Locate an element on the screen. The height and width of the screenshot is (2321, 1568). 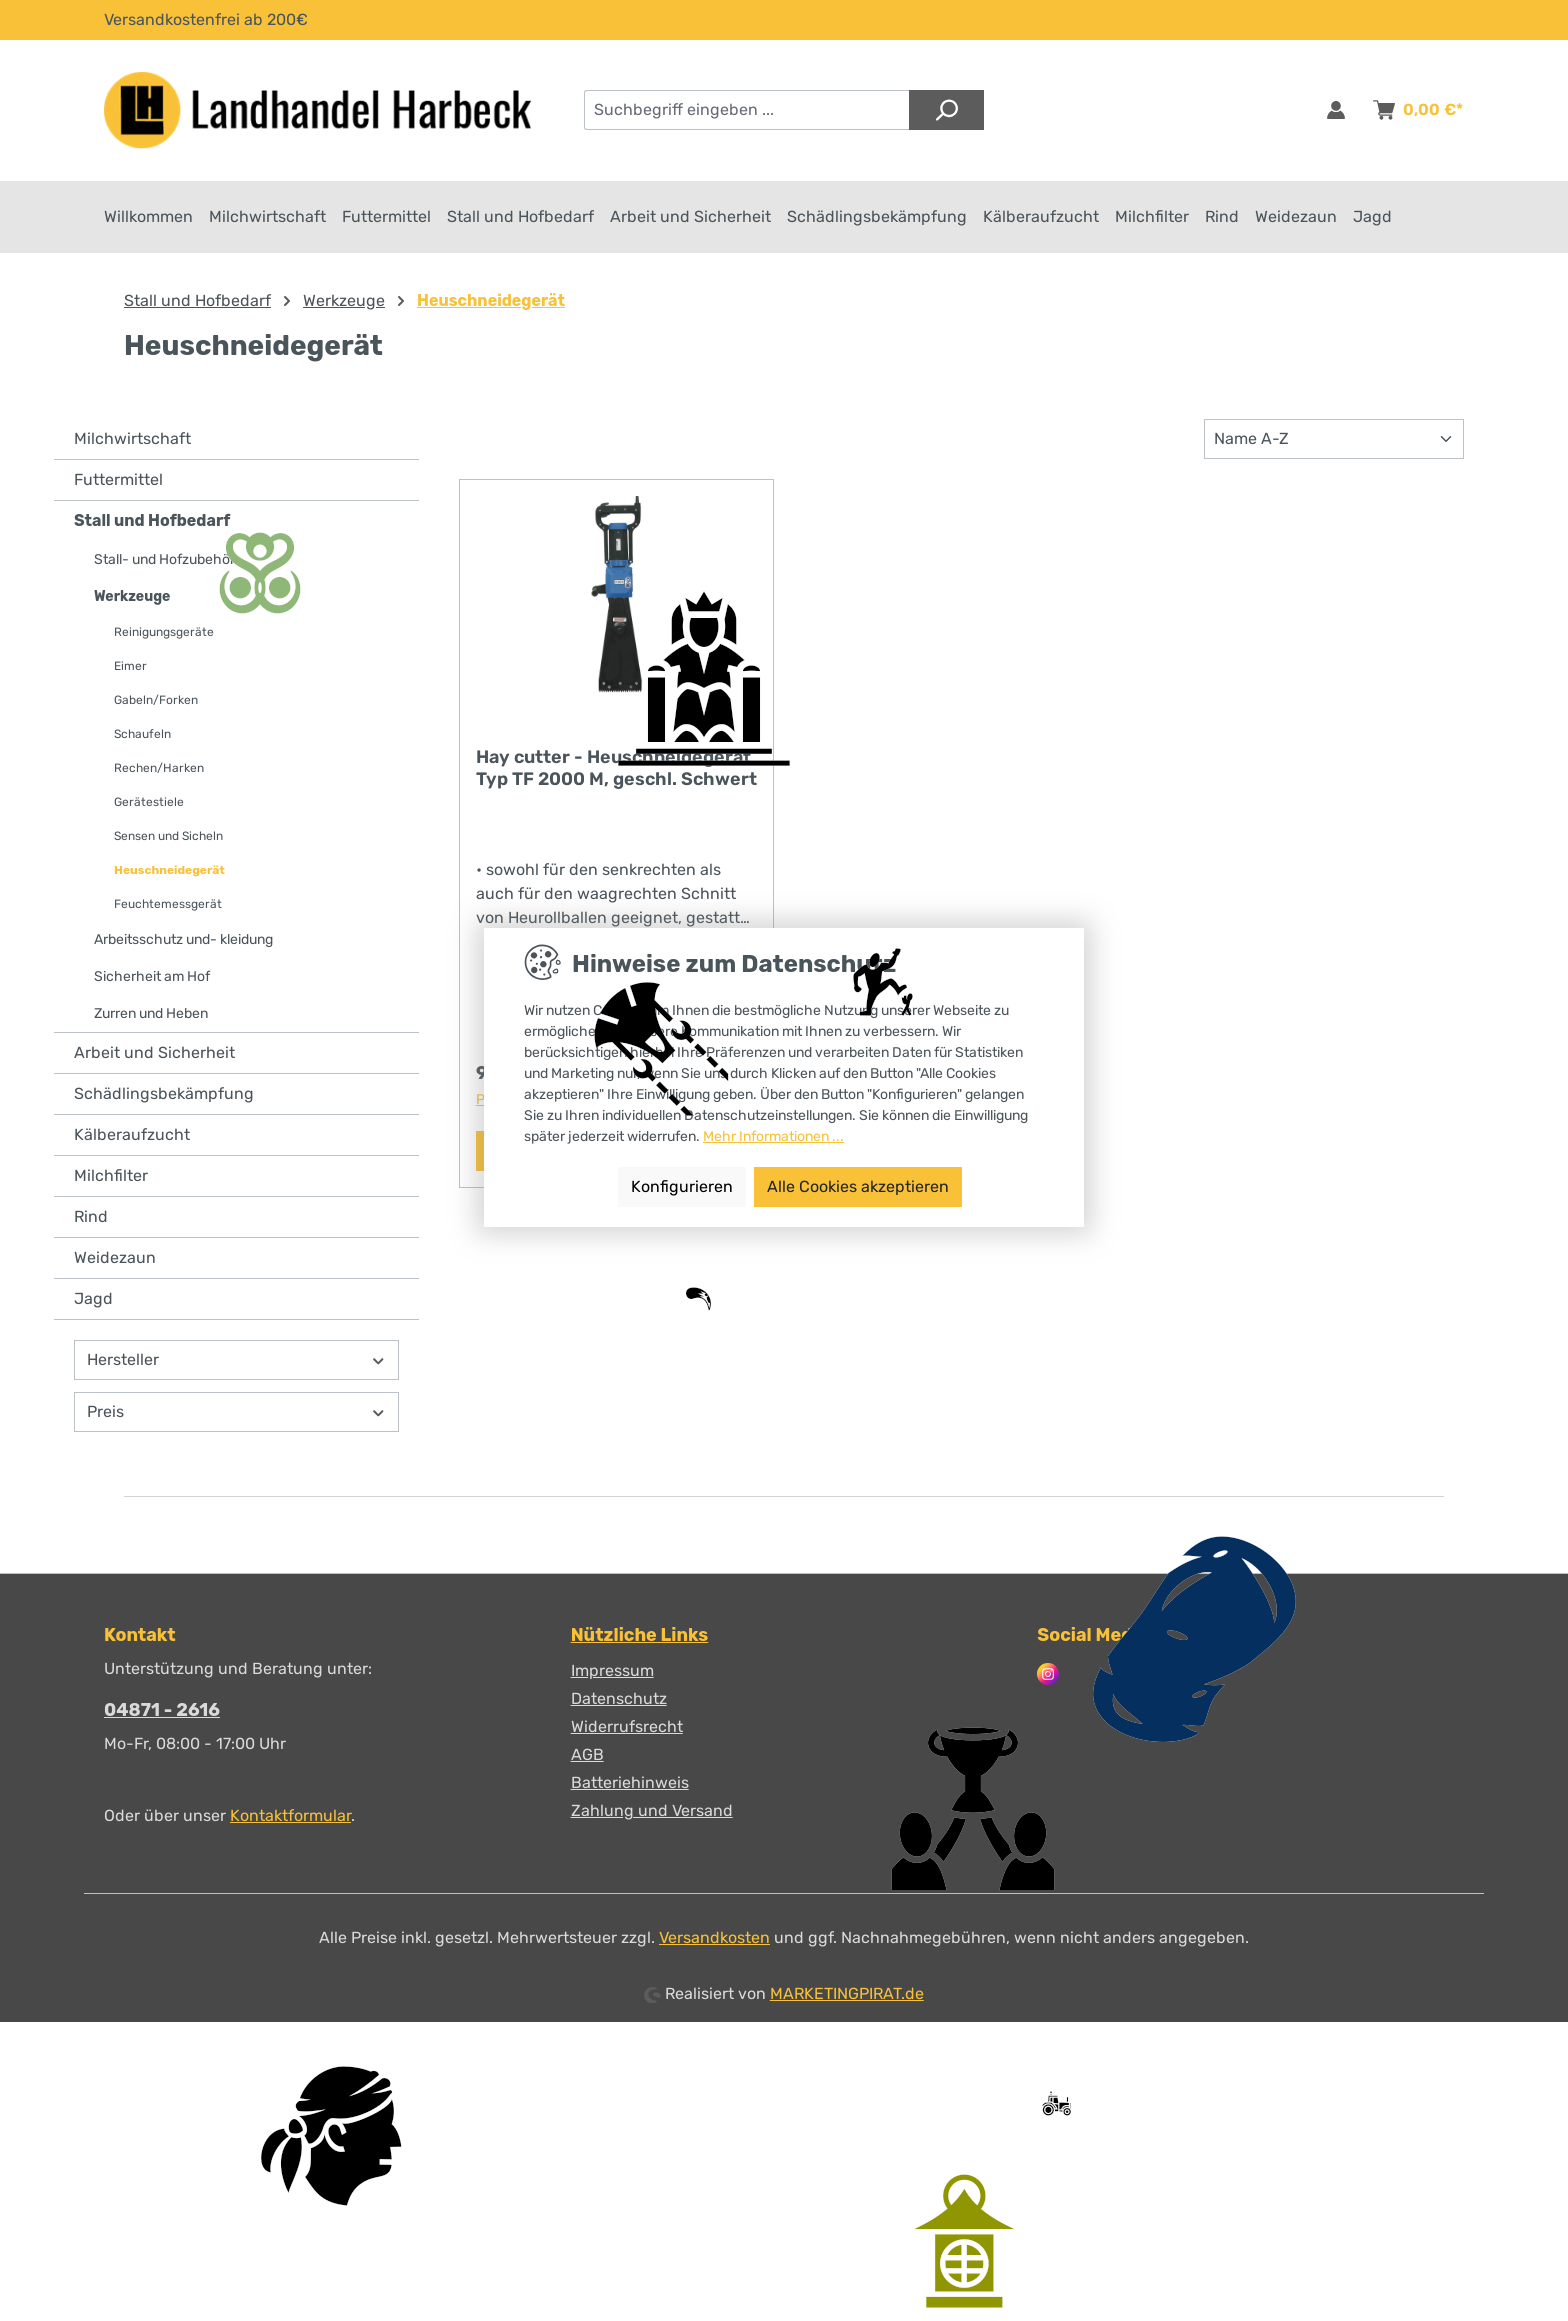
select bandana accessory for character customization is located at coordinates (331, 2137).